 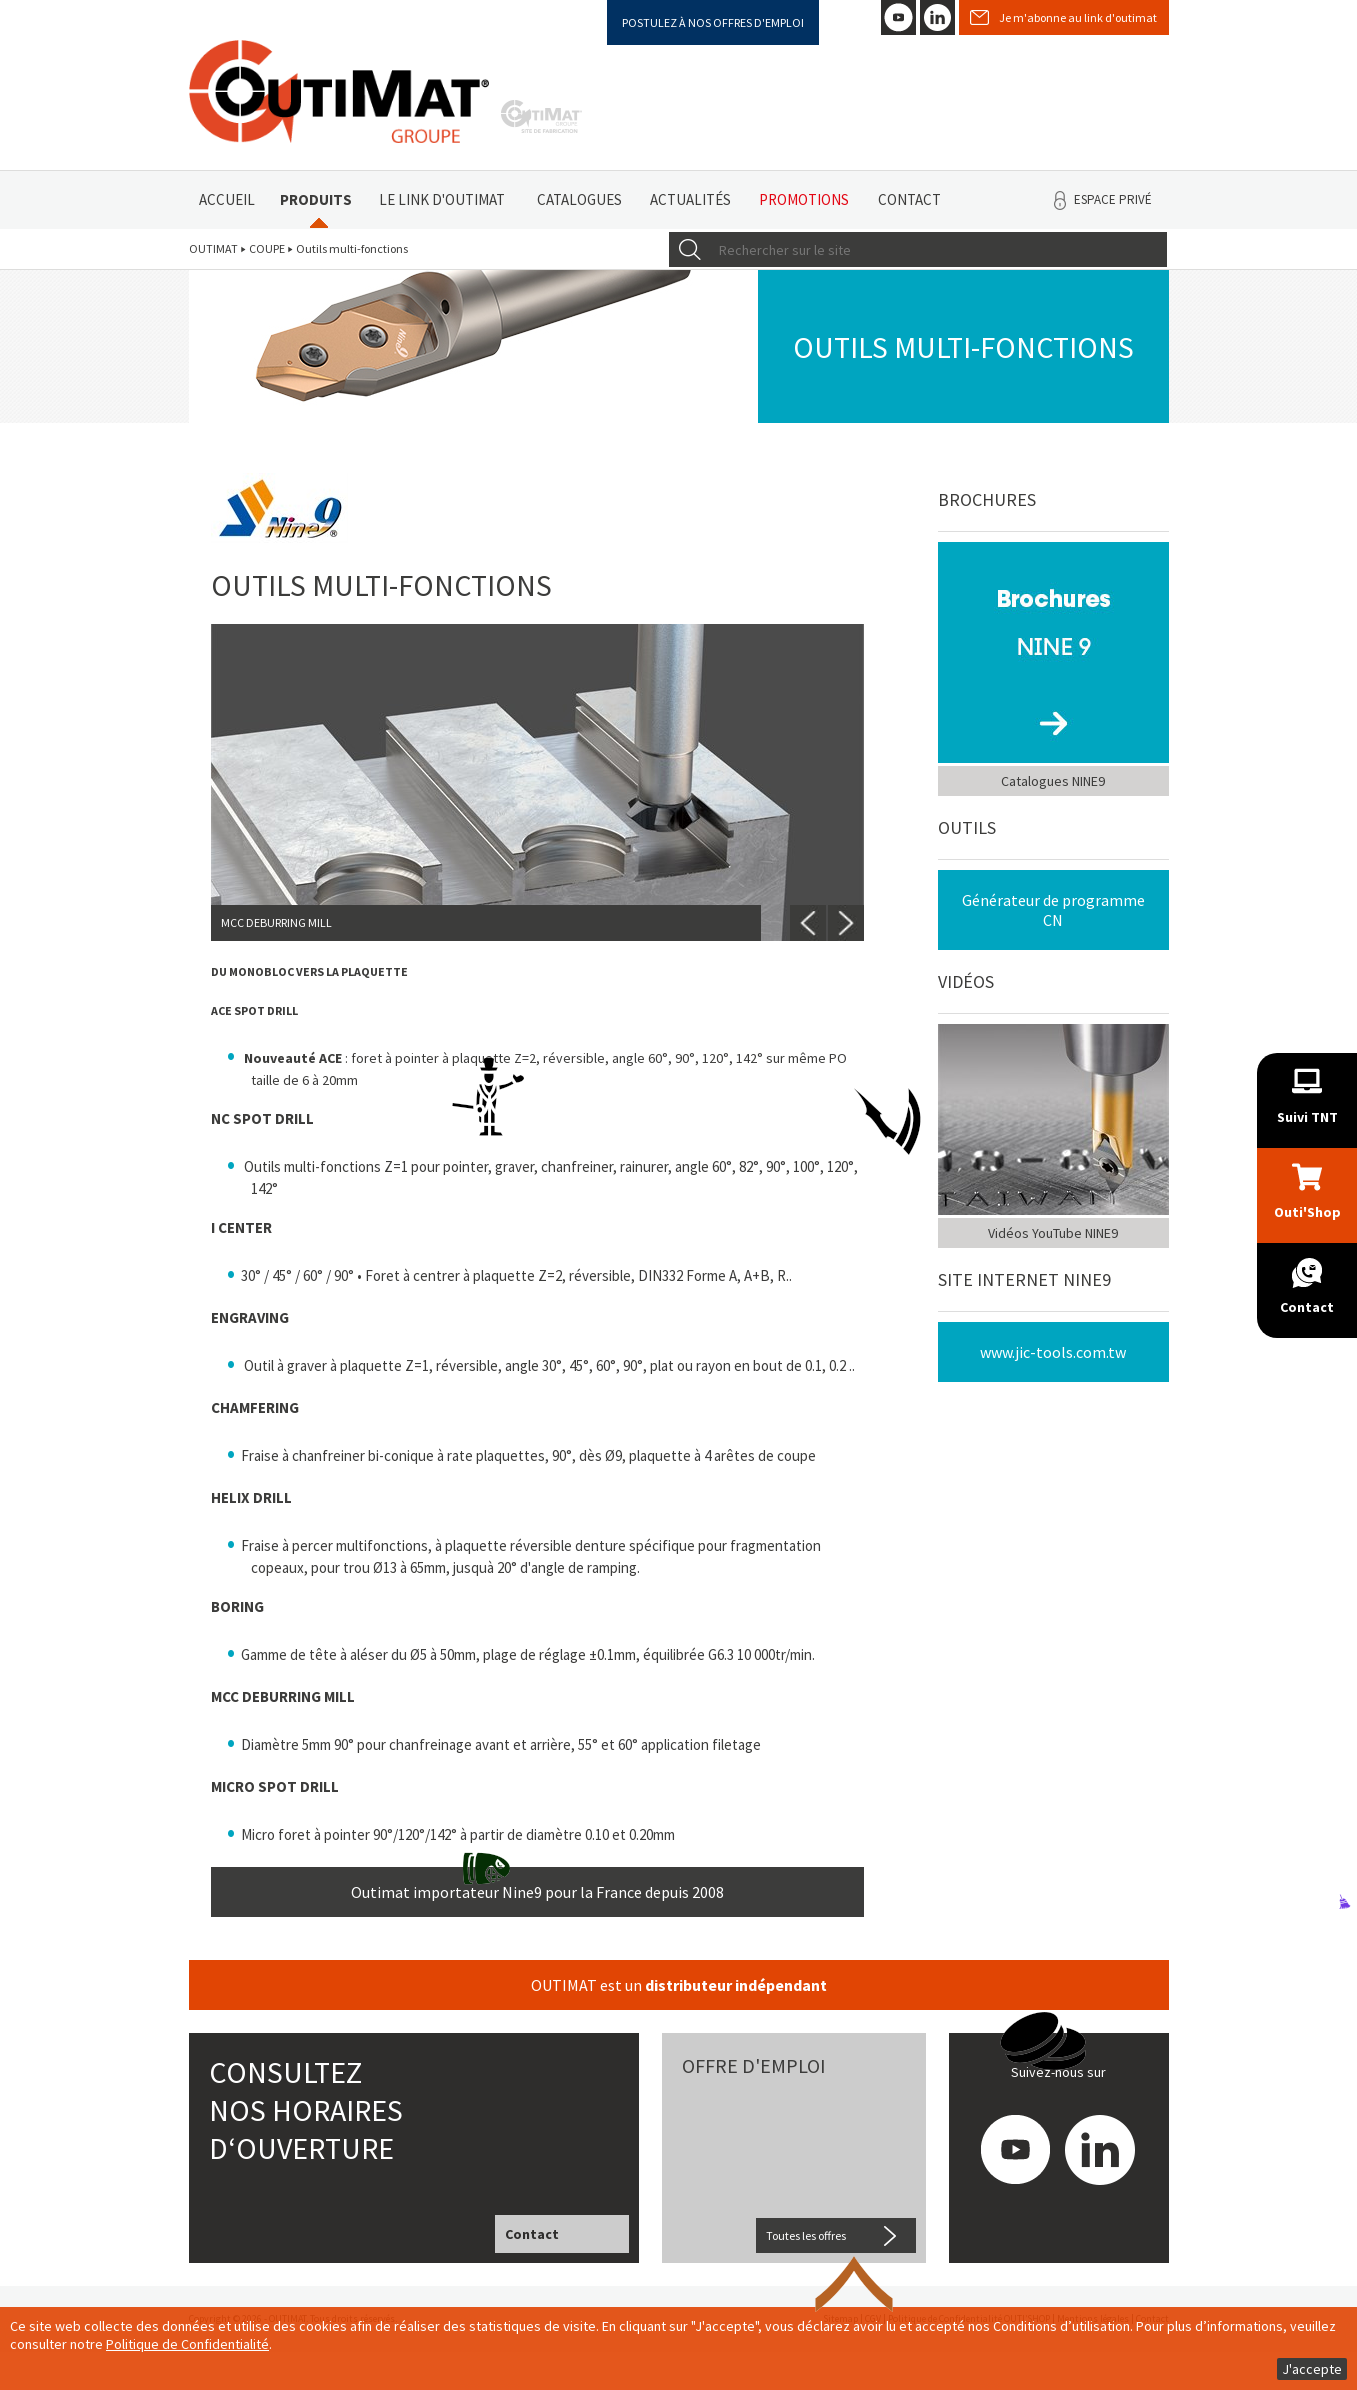 I want to click on indicates lowest military rank (private), so click(x=854, y=2284).